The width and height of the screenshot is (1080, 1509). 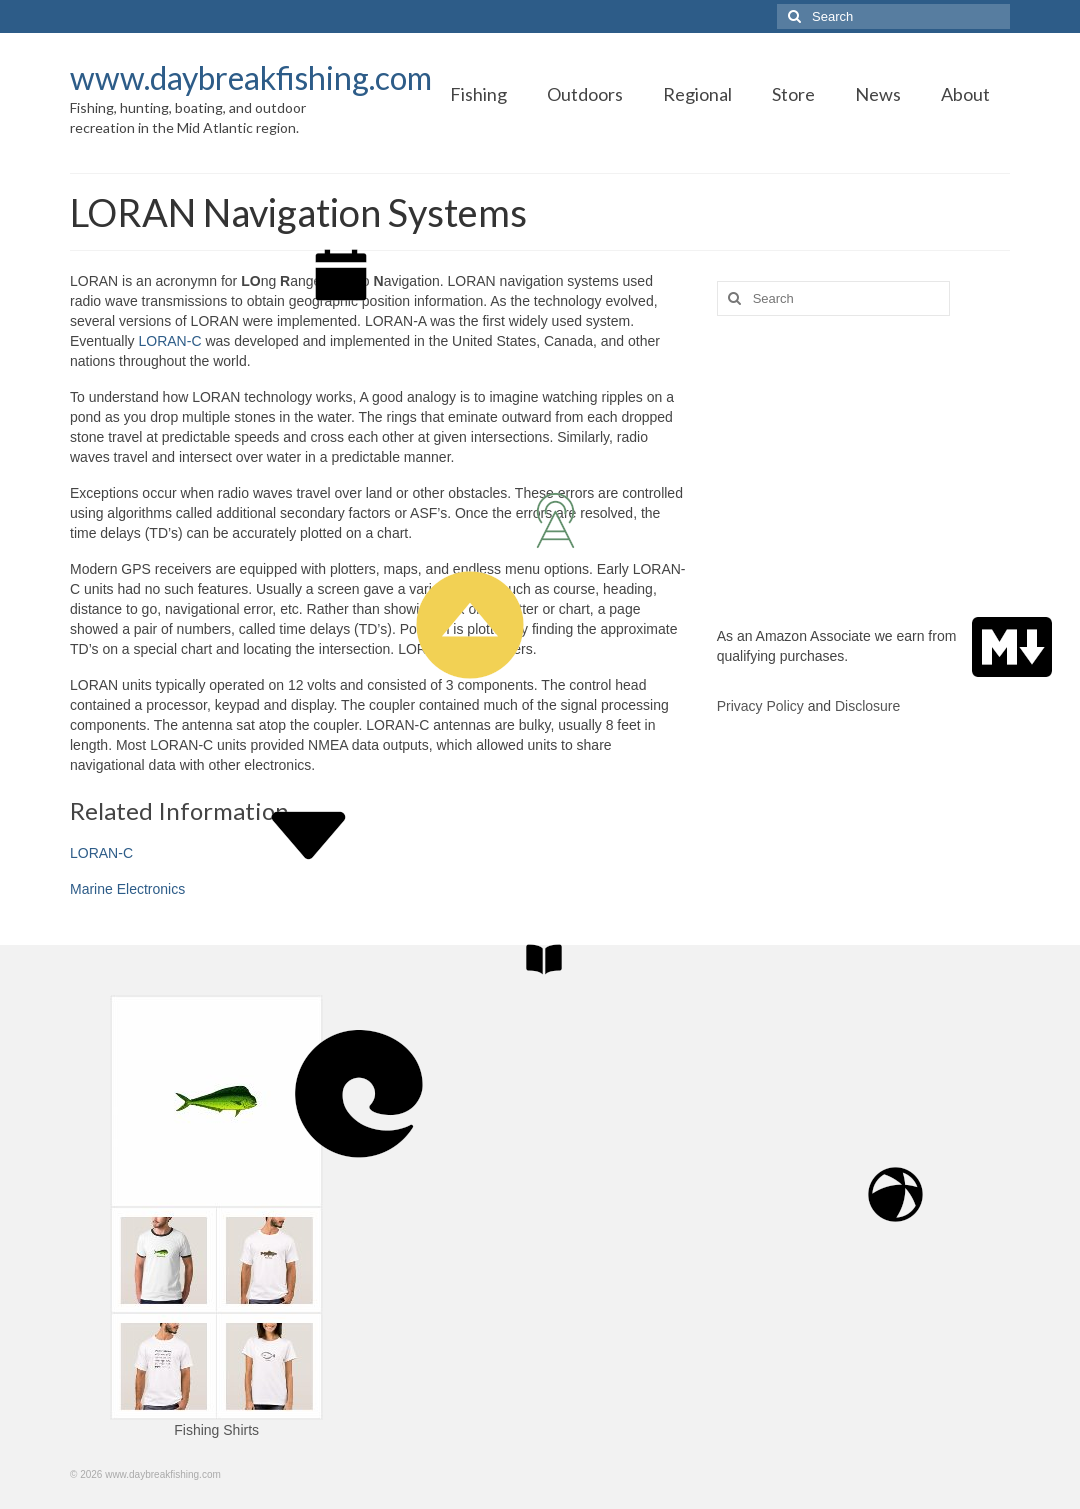 I want to click on collapse an expanded section, so click(x=470, y=625).